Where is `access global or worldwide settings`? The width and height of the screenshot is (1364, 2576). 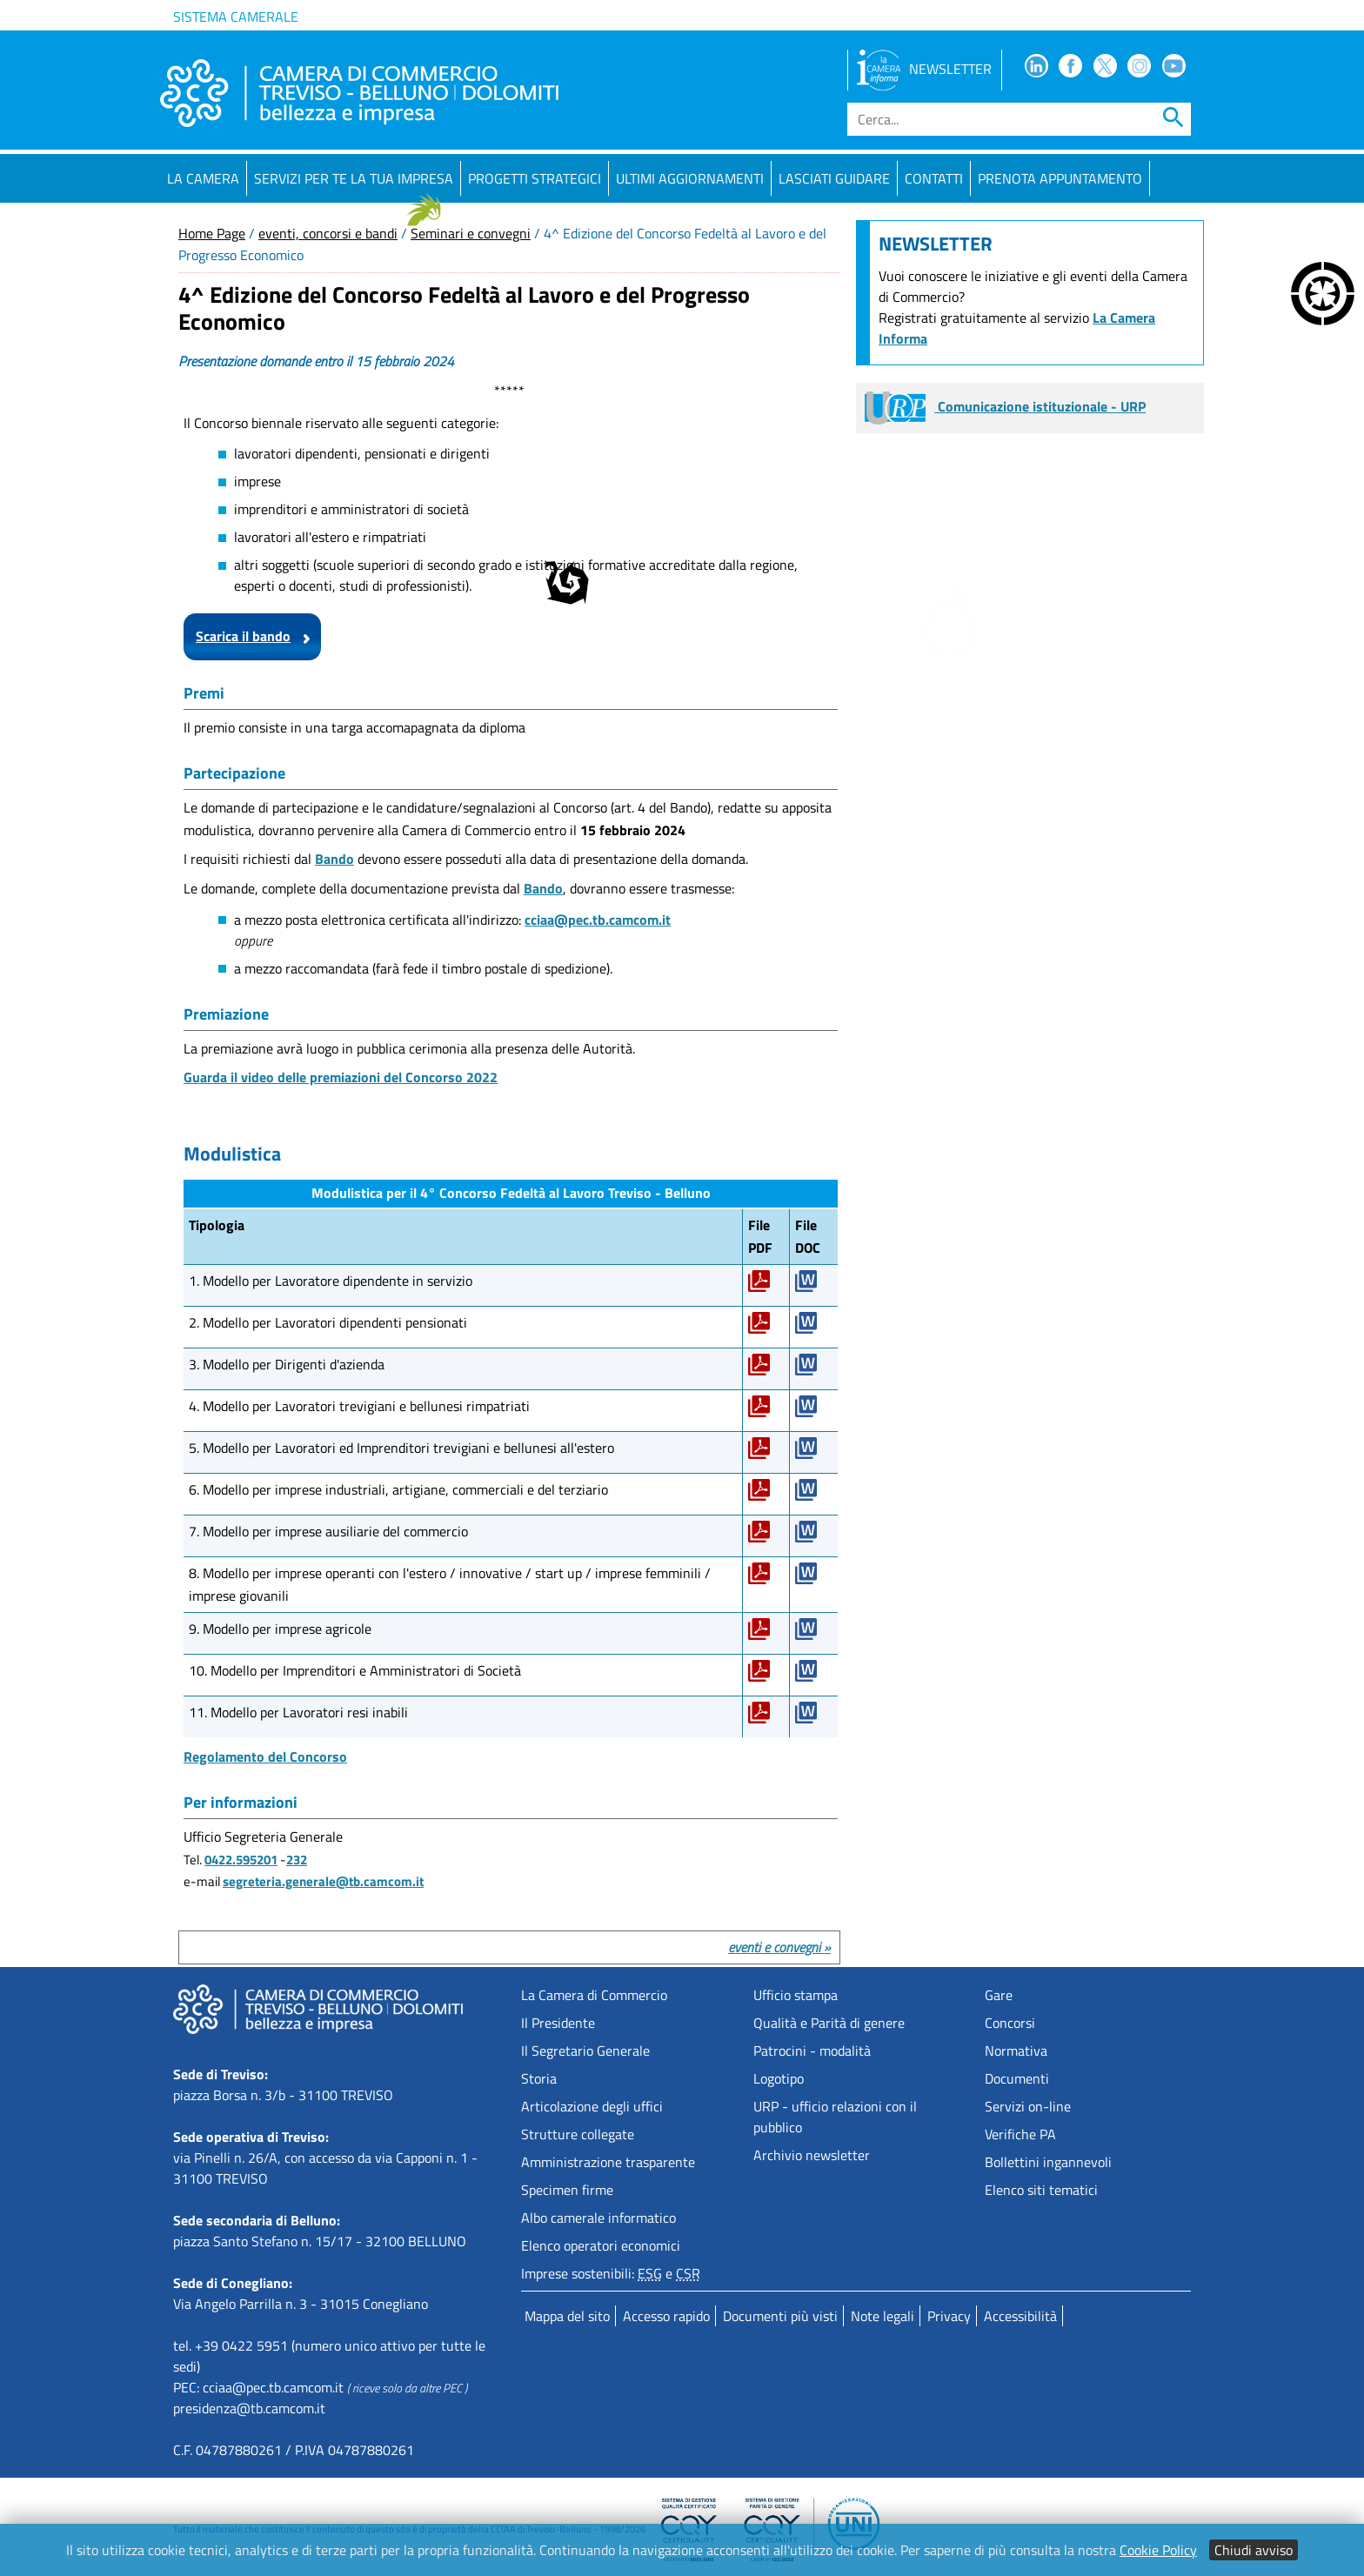 access global or worldwide settings is located at coordinates (949, 622).